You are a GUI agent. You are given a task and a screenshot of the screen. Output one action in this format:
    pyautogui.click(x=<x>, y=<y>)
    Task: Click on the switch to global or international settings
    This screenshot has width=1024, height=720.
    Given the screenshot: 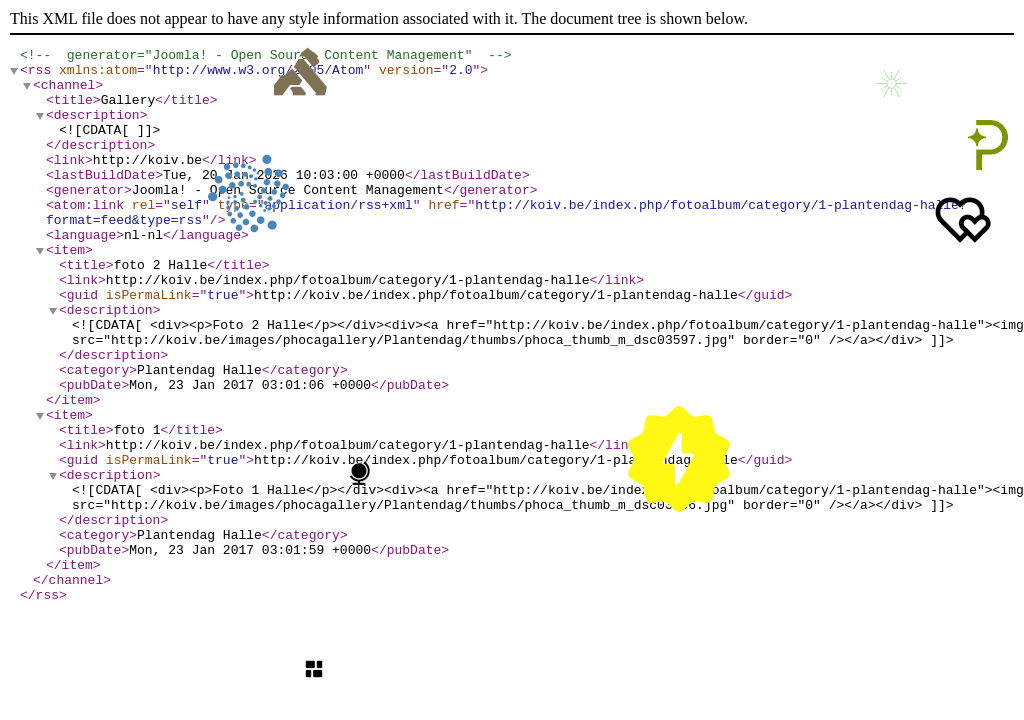 What is the action you would take?
    pyautogui.click(x=359, y=473)
    